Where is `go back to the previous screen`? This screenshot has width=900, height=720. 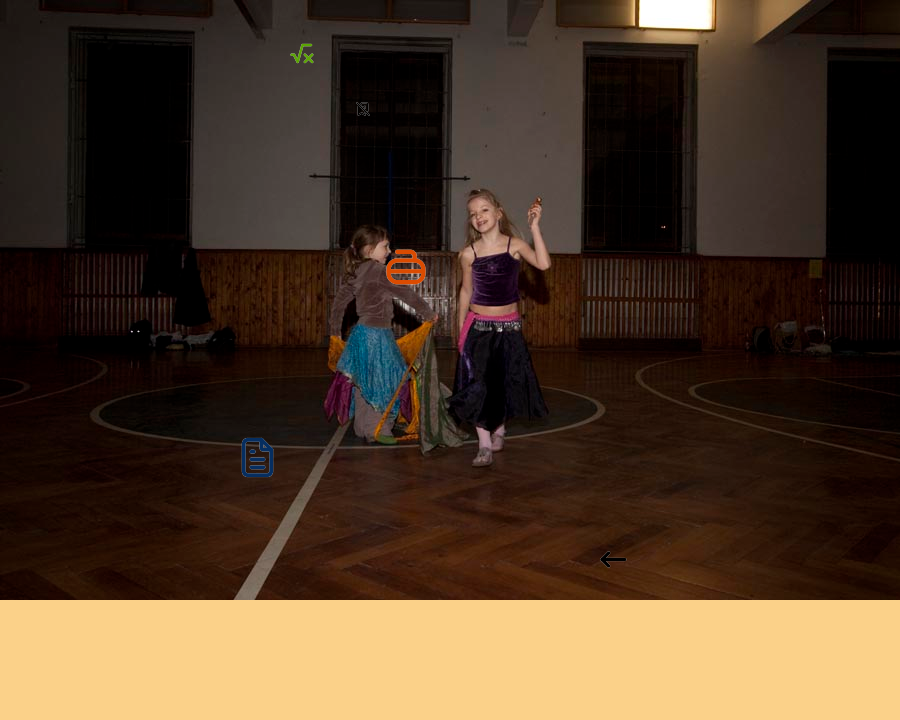
go back to the previous screen is located at coordinates (613, 559).